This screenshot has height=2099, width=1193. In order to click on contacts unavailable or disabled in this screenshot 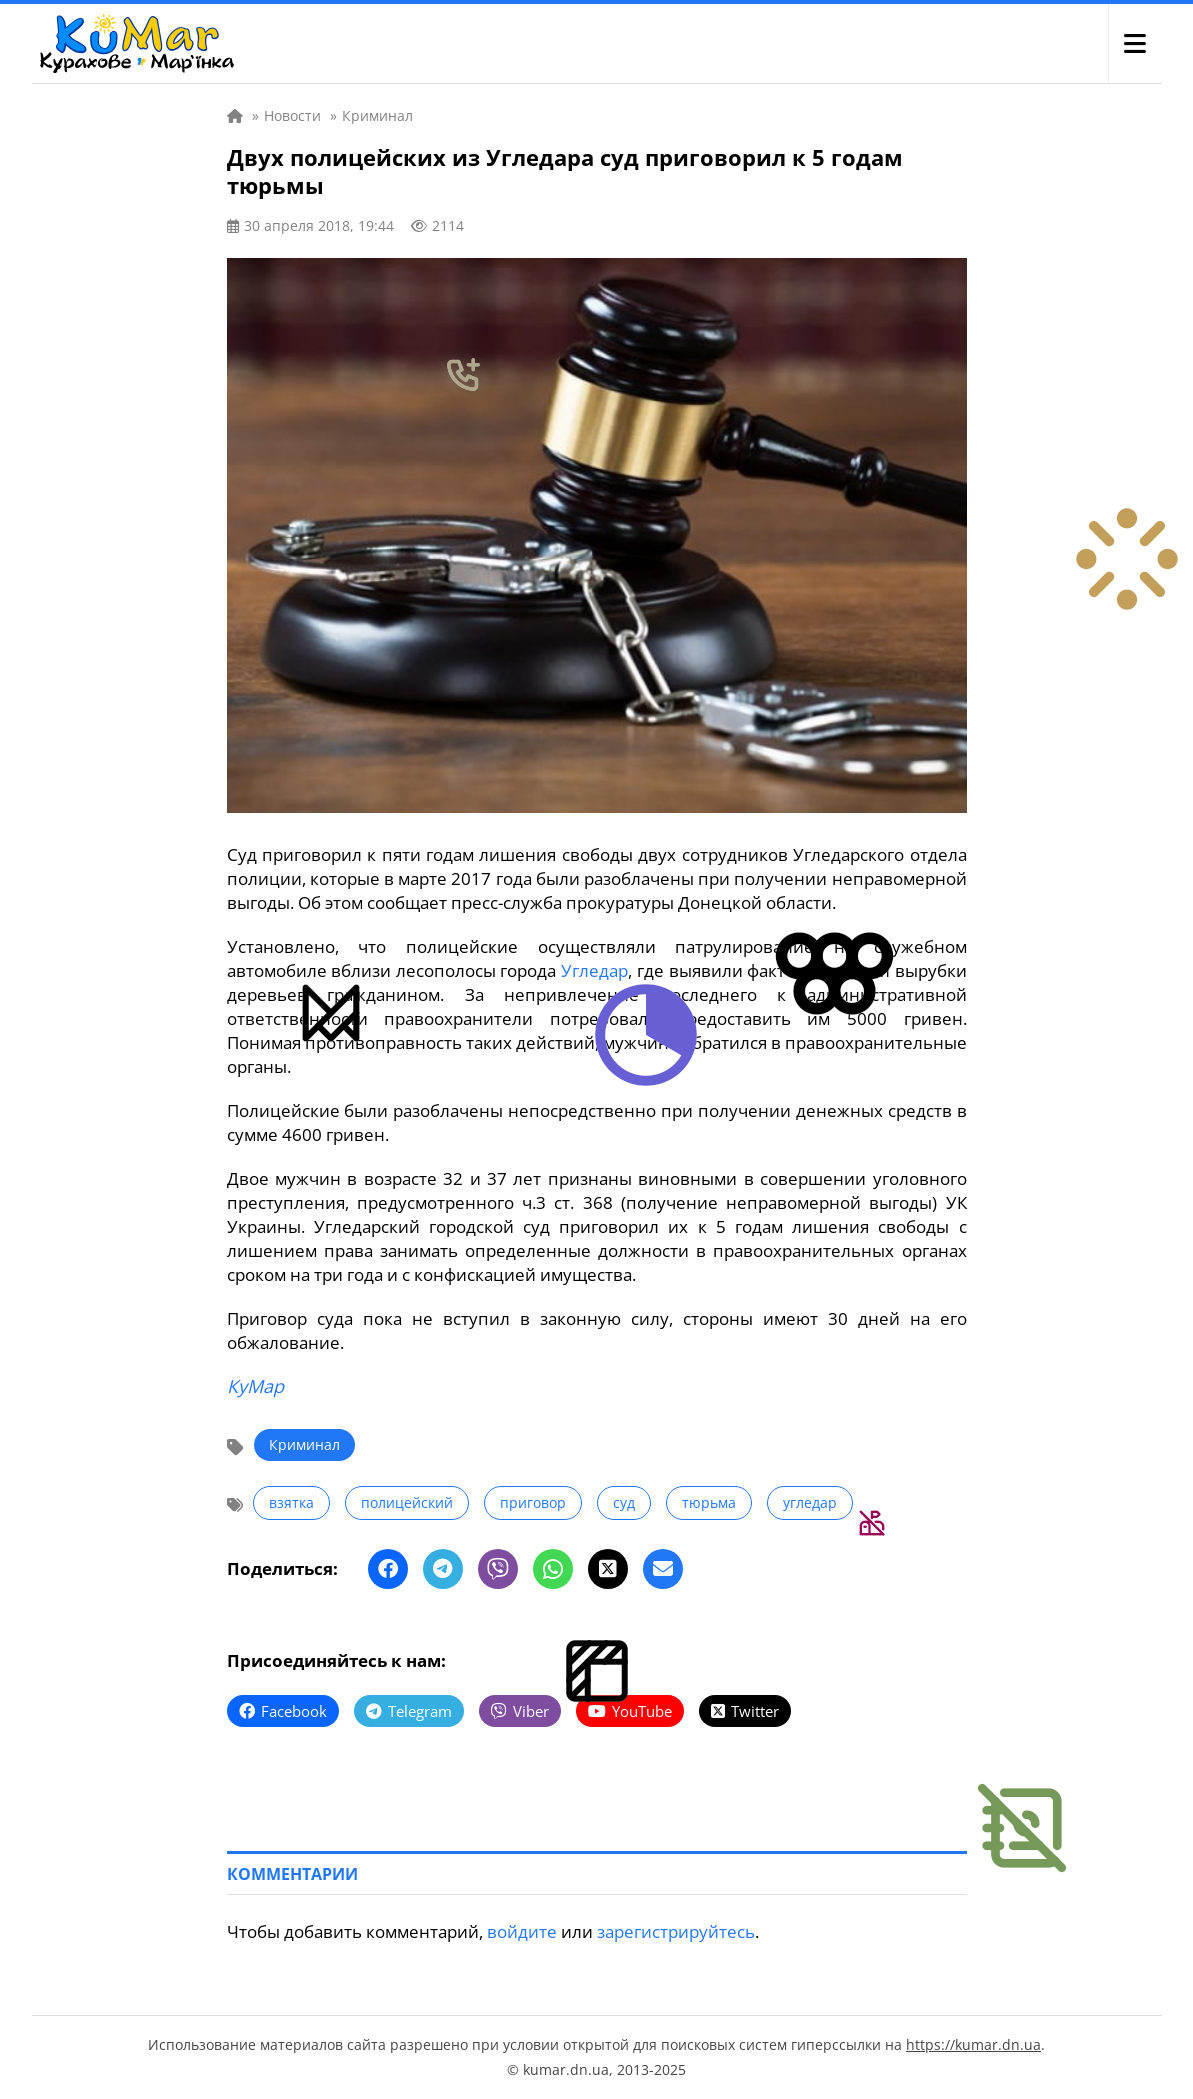, I will do `click(1022, 1828)`.